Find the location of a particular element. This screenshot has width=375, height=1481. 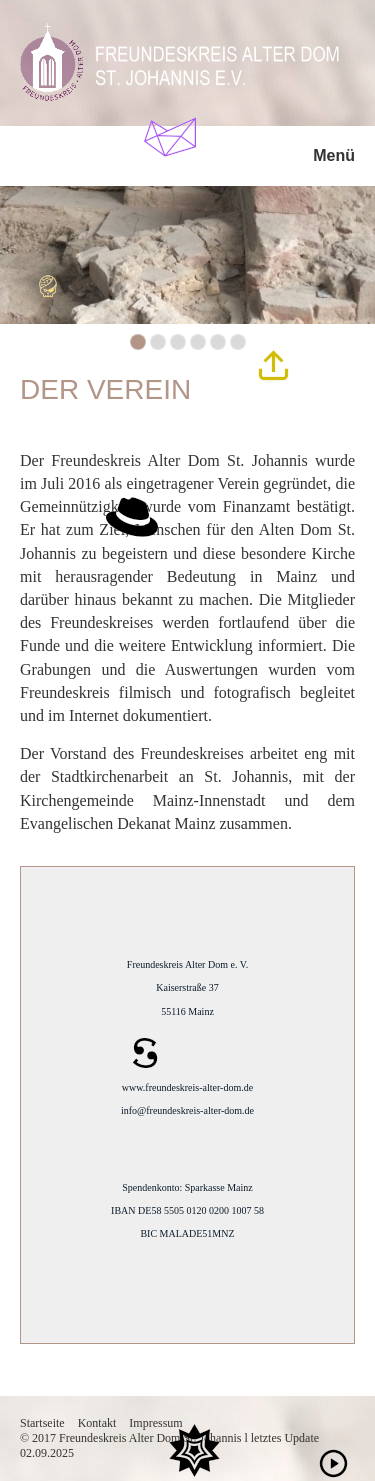

play media or video content is located at coordinates (333, 1463).